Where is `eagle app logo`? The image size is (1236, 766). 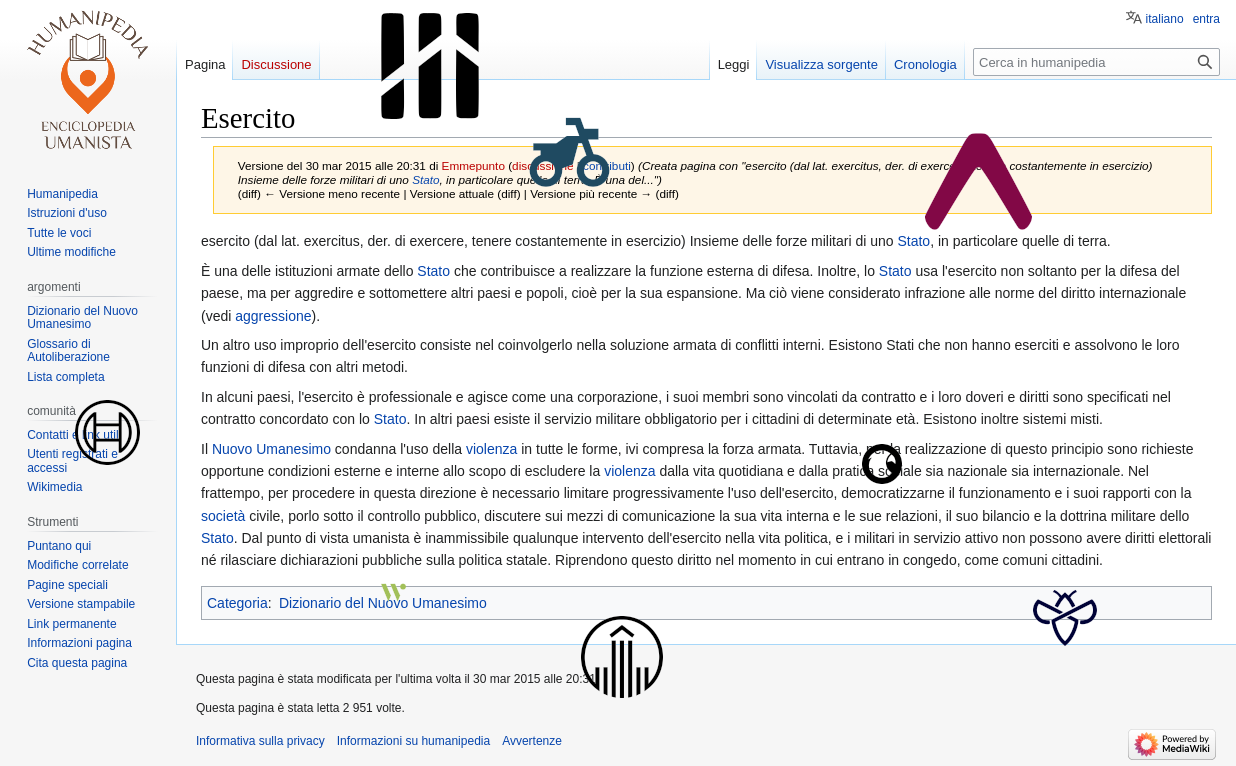 eagle app logo is located at coordinates (882, 464).